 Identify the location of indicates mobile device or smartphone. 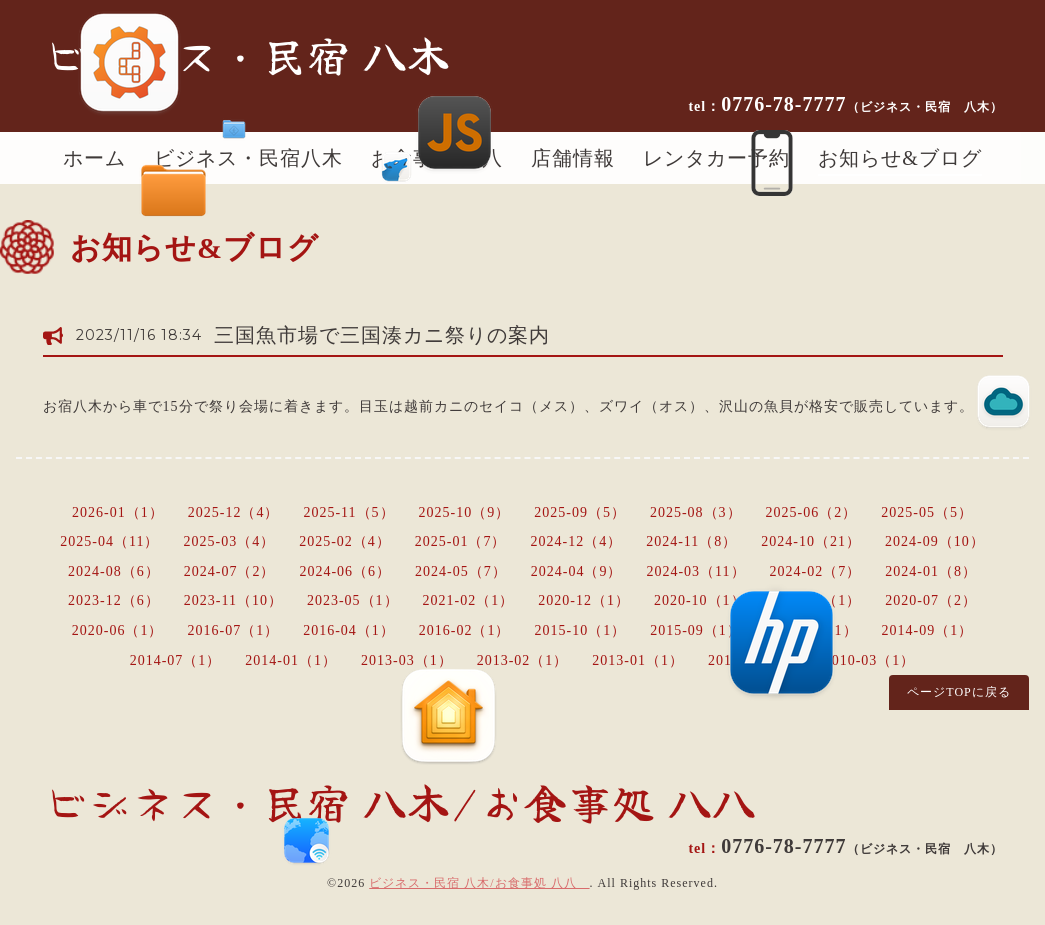
(772, 163).